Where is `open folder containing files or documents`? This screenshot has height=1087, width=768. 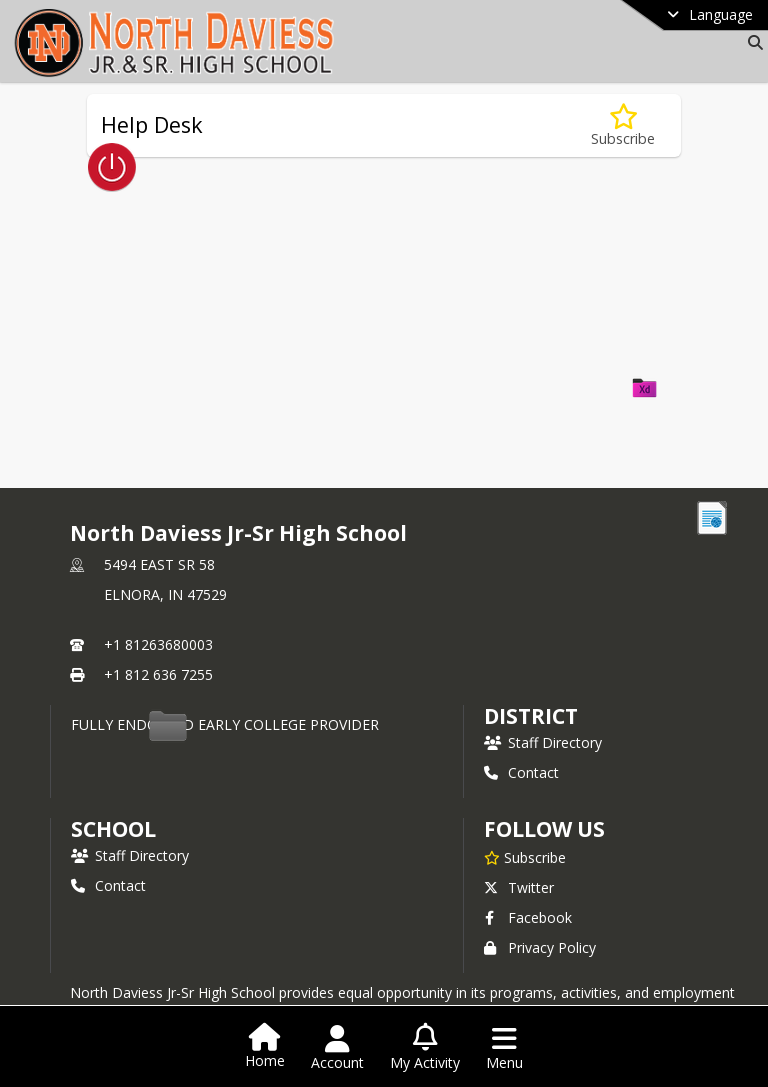 open folder containing files or documents is located at coordinates (168, 726).